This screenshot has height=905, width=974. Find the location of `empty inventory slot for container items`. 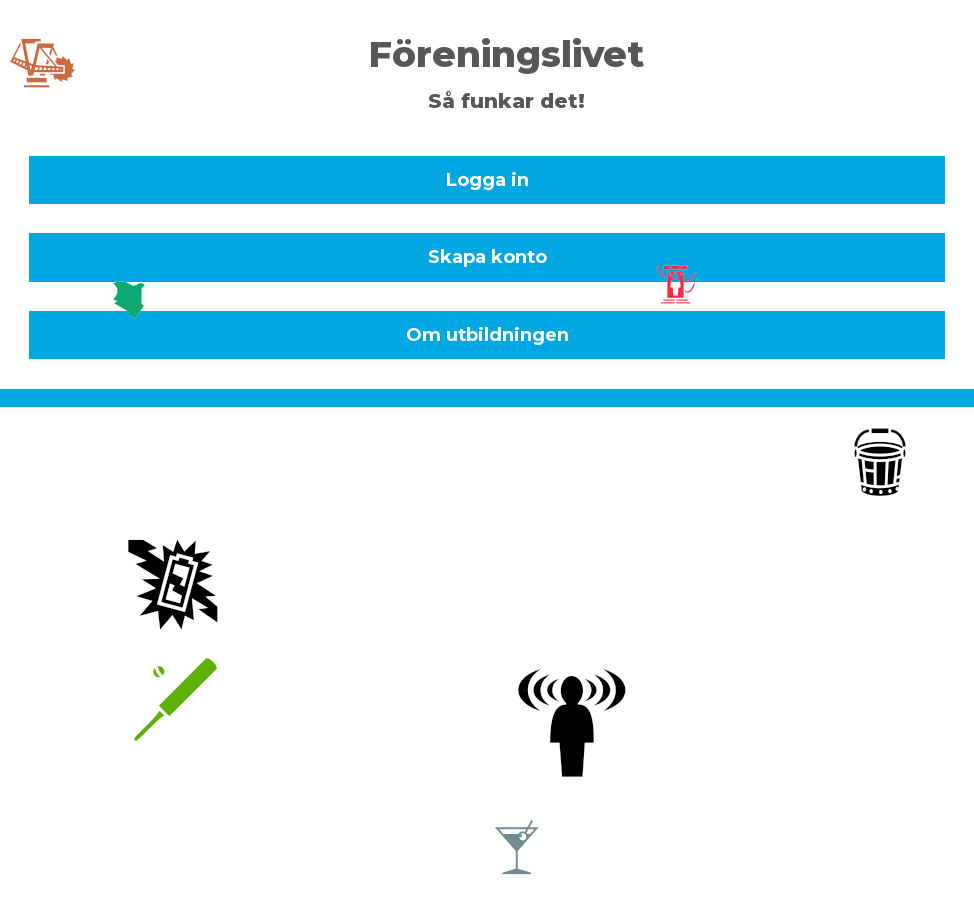

empty inventory slot for container items is located at coordinates (880, 460).